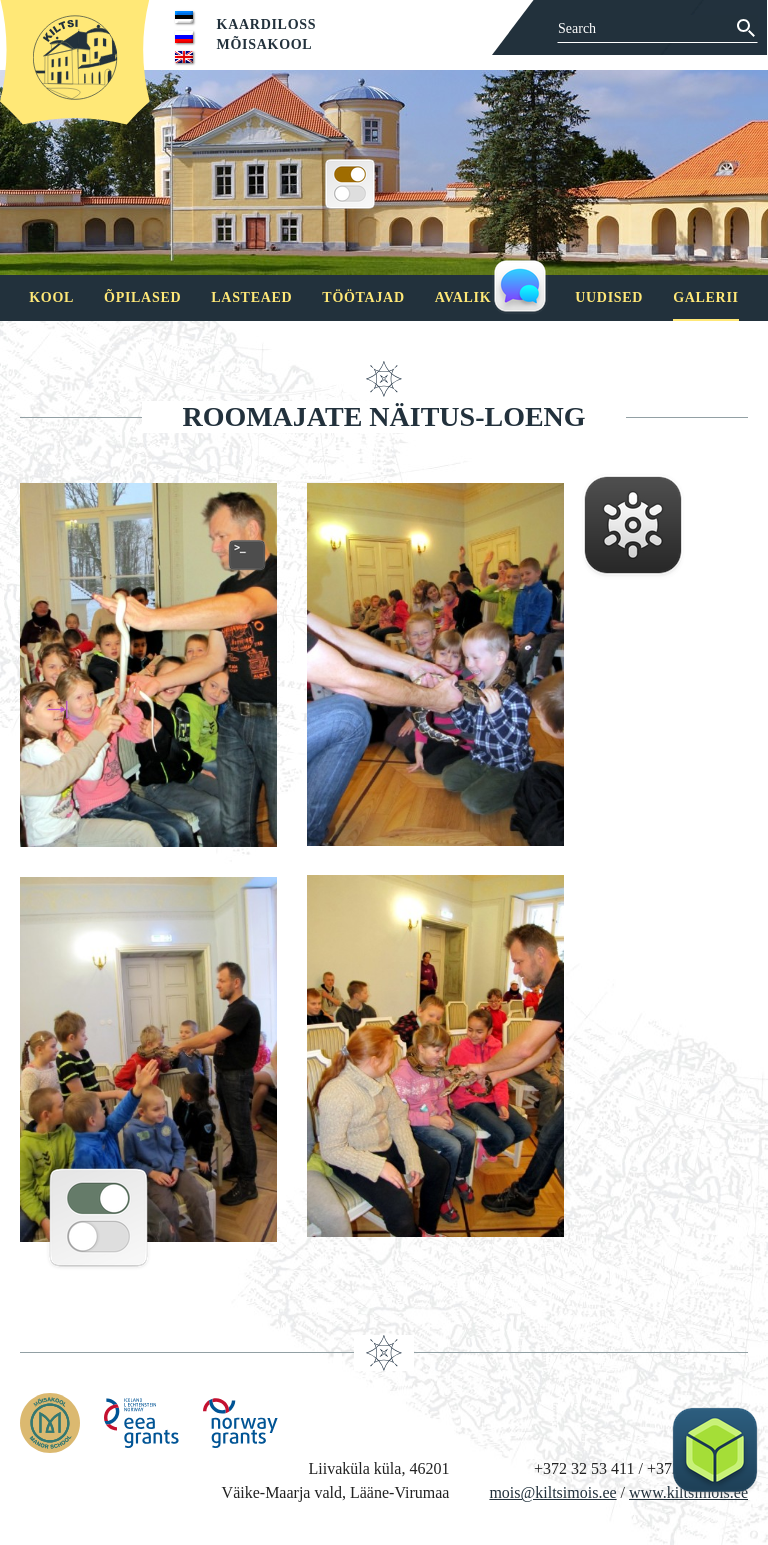 This screenshot has width=768, height=1545. What do you see at coordinates (98, 1217) in the screenshot?
I see `open system tweaks or customization settings` at bounding box center [98, 1217].